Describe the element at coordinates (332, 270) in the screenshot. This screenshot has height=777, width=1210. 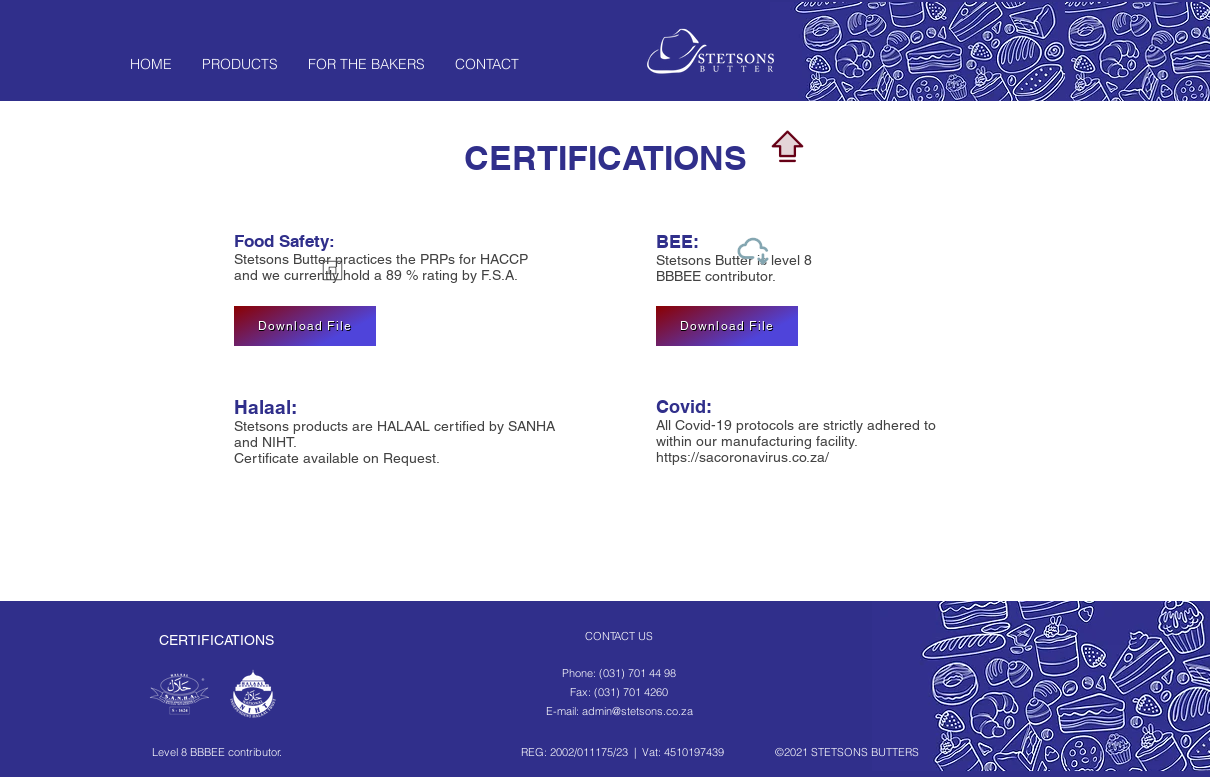
I see `view app or brand logo` at that location.